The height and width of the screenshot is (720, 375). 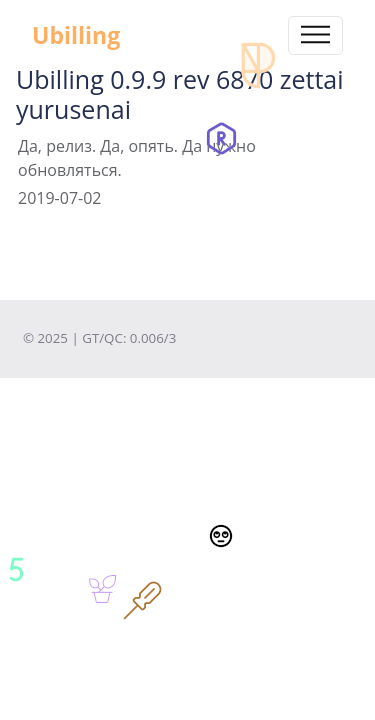 I want to click on access plant care or gardening features, so click(x=102, y=589).